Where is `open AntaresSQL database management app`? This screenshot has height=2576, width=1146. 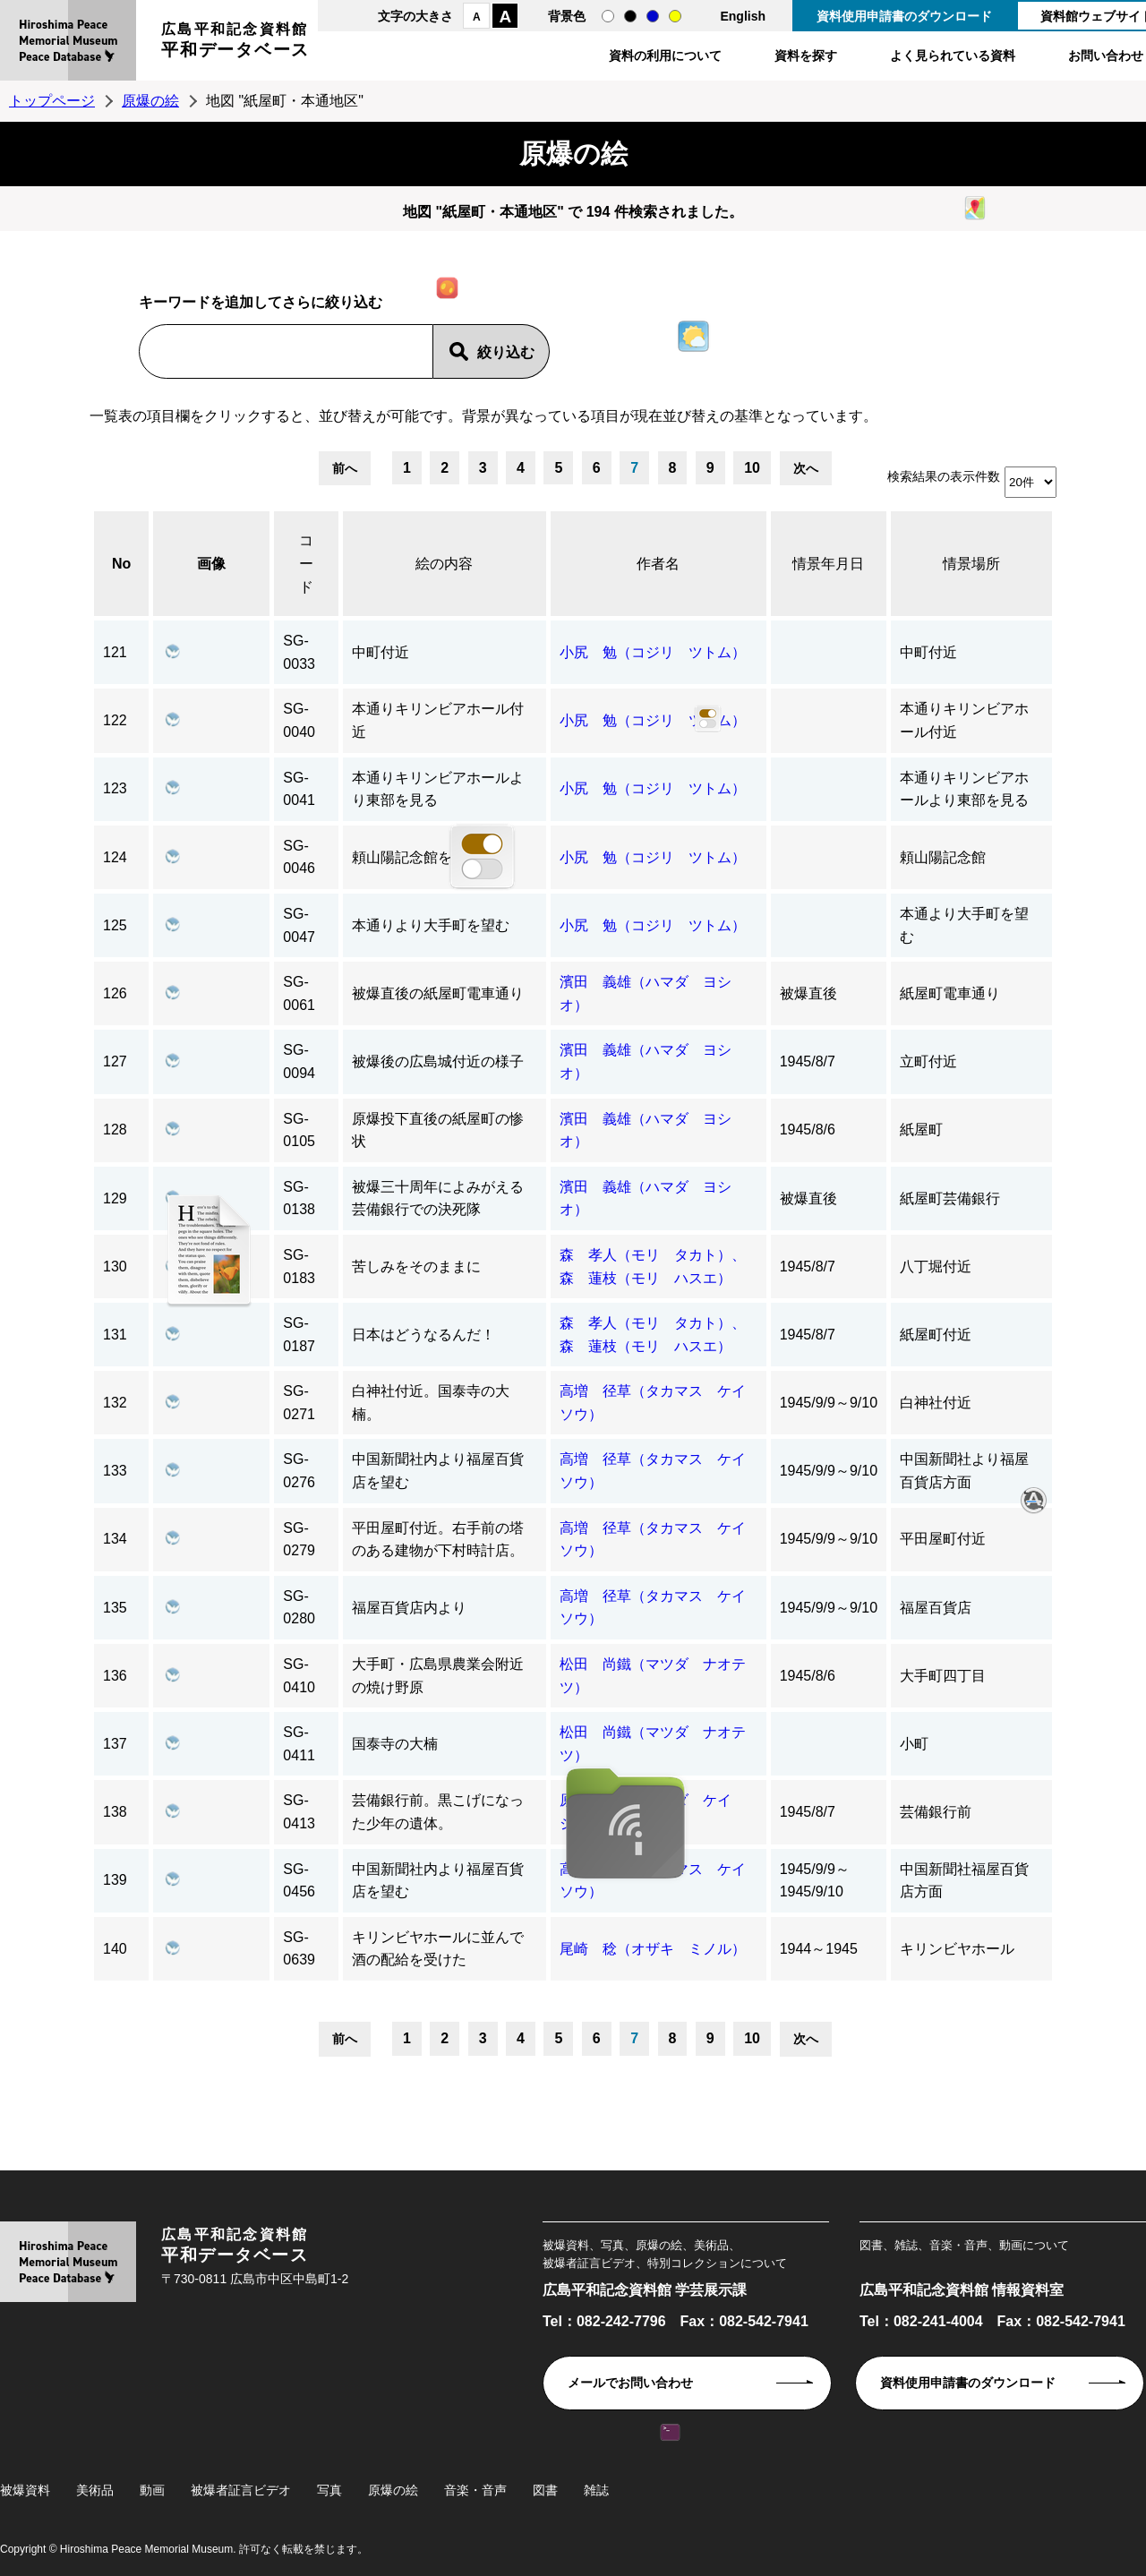
open AntaresSQL database management app is located at coordinates (447, 287).